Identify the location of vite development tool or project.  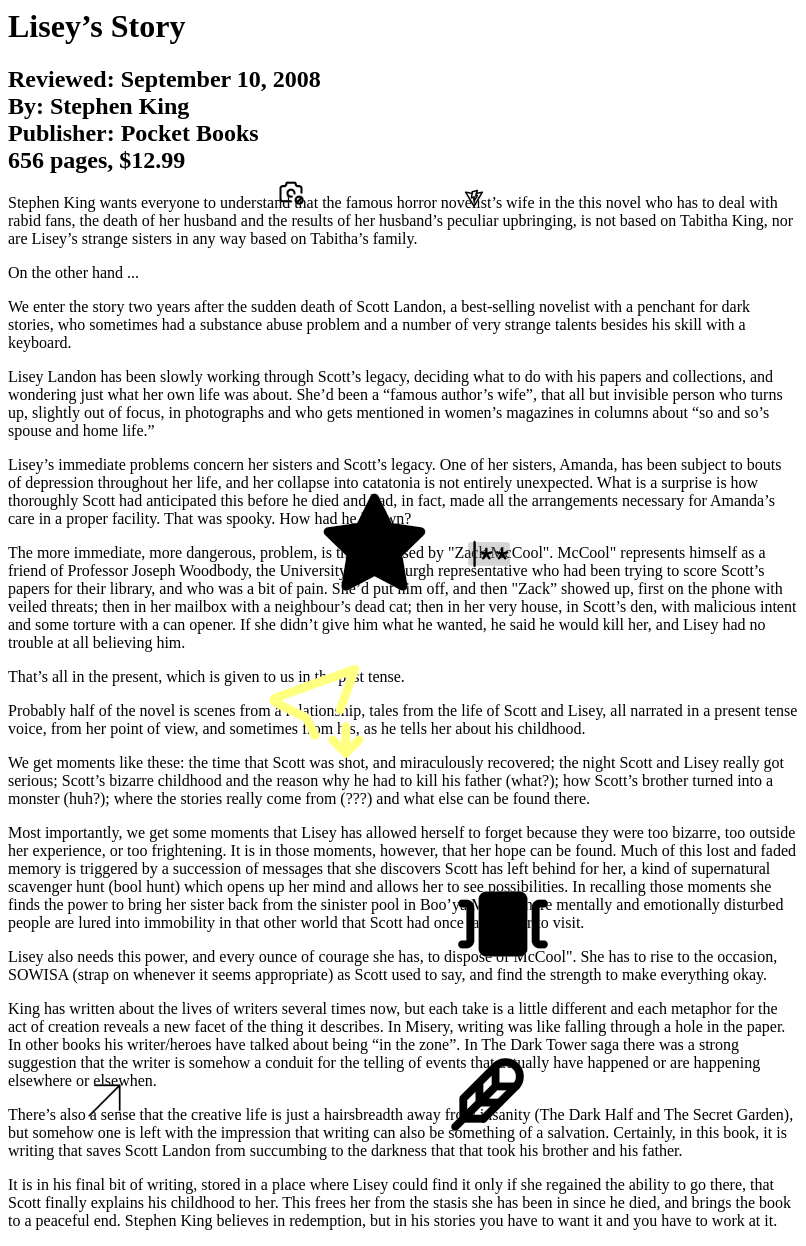
(474, 198).